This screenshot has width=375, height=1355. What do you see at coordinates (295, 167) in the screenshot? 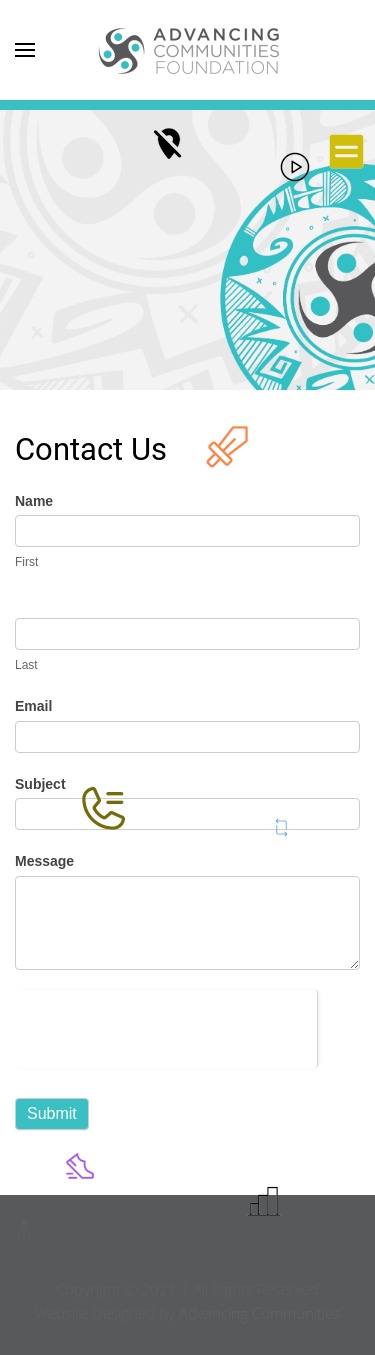
I see `play media or video content` at bounding box center [295, 167].